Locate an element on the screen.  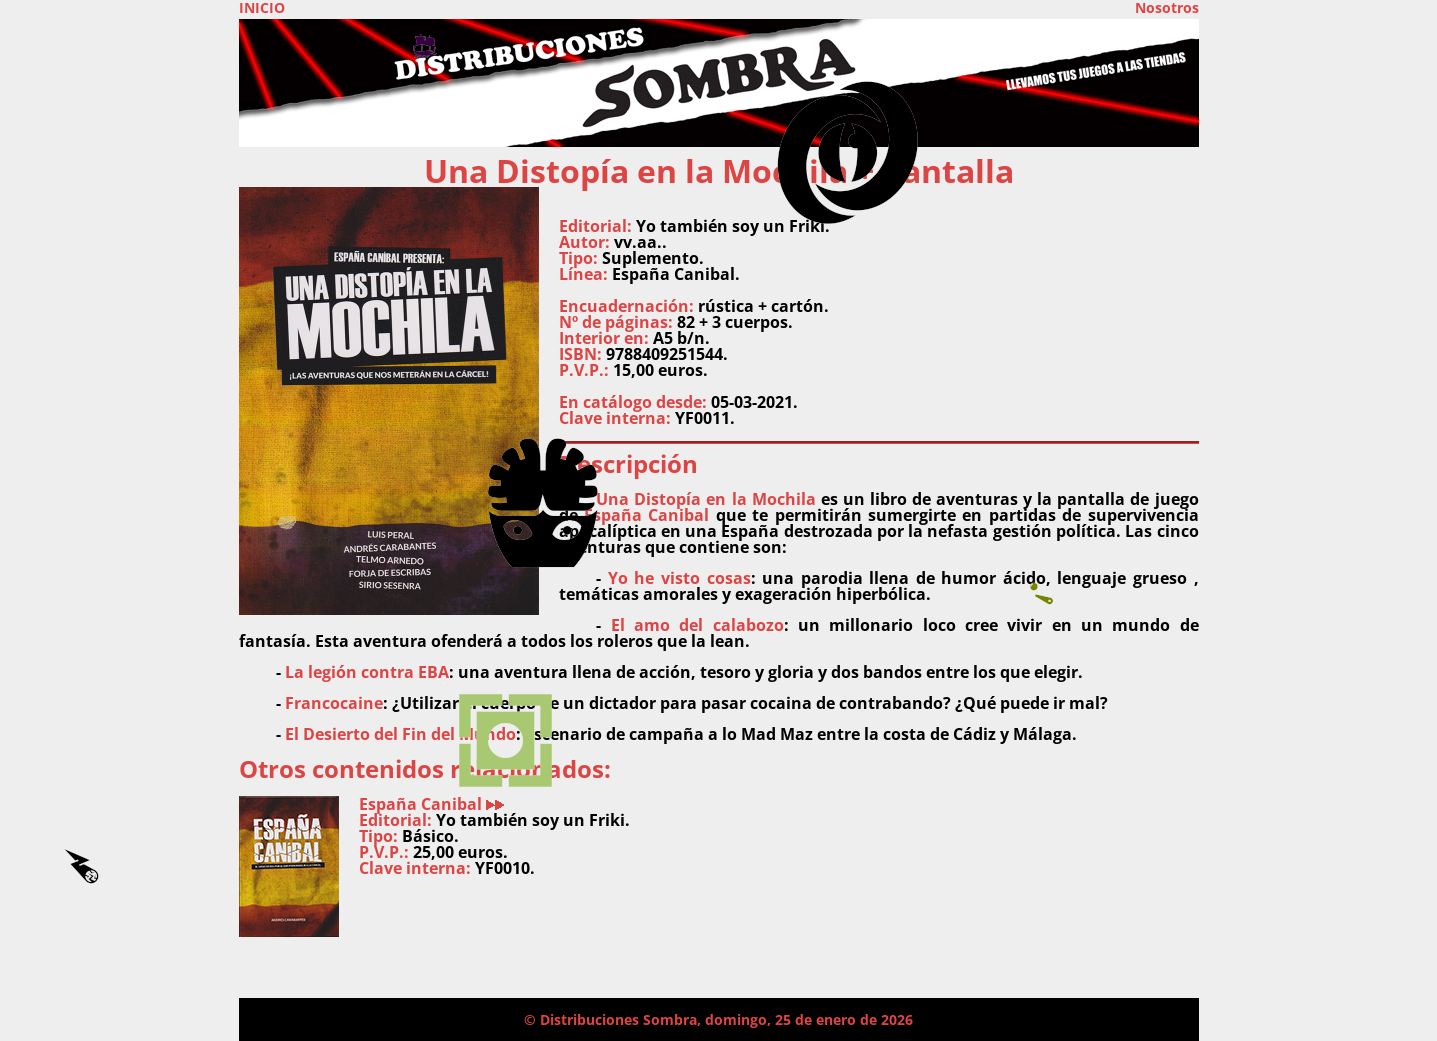
select ancient naval unit in strategy game is located at coordinates (425, 46).